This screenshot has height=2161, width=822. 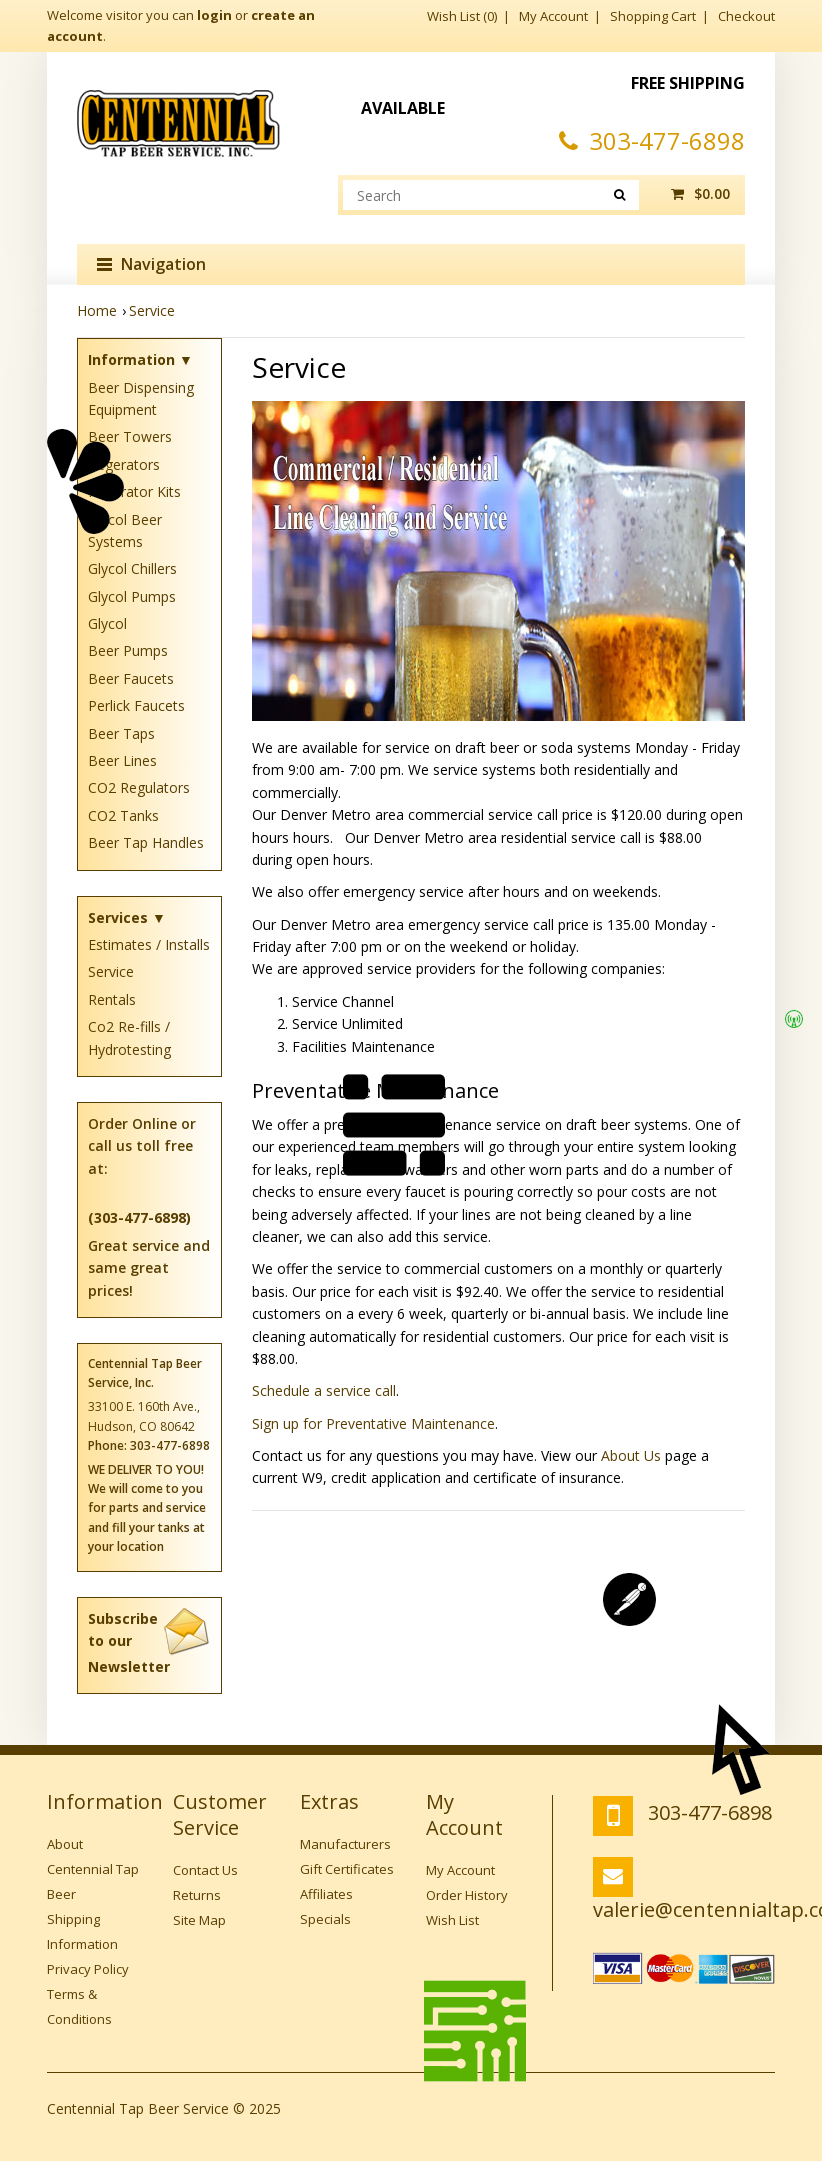 What do you see at coordinates (794, 1019) in the screenshot?
I see `open the Overcast podcast app` at bounding box center [794, 1019].